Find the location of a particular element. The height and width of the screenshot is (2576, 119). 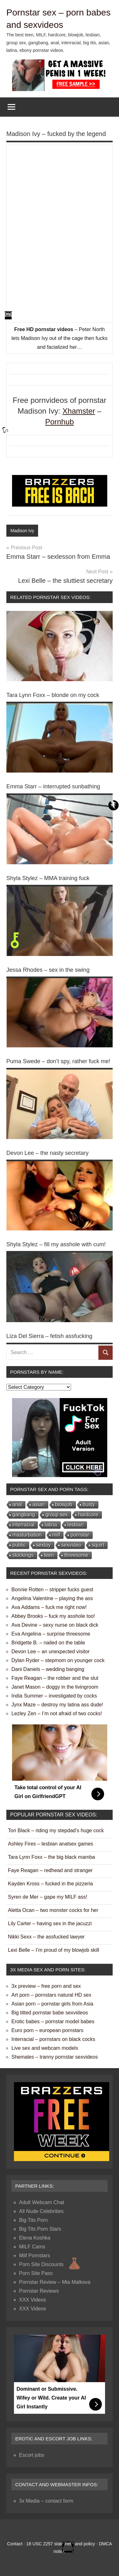

access bunker or shelter location is located at coordinates (8, 315).